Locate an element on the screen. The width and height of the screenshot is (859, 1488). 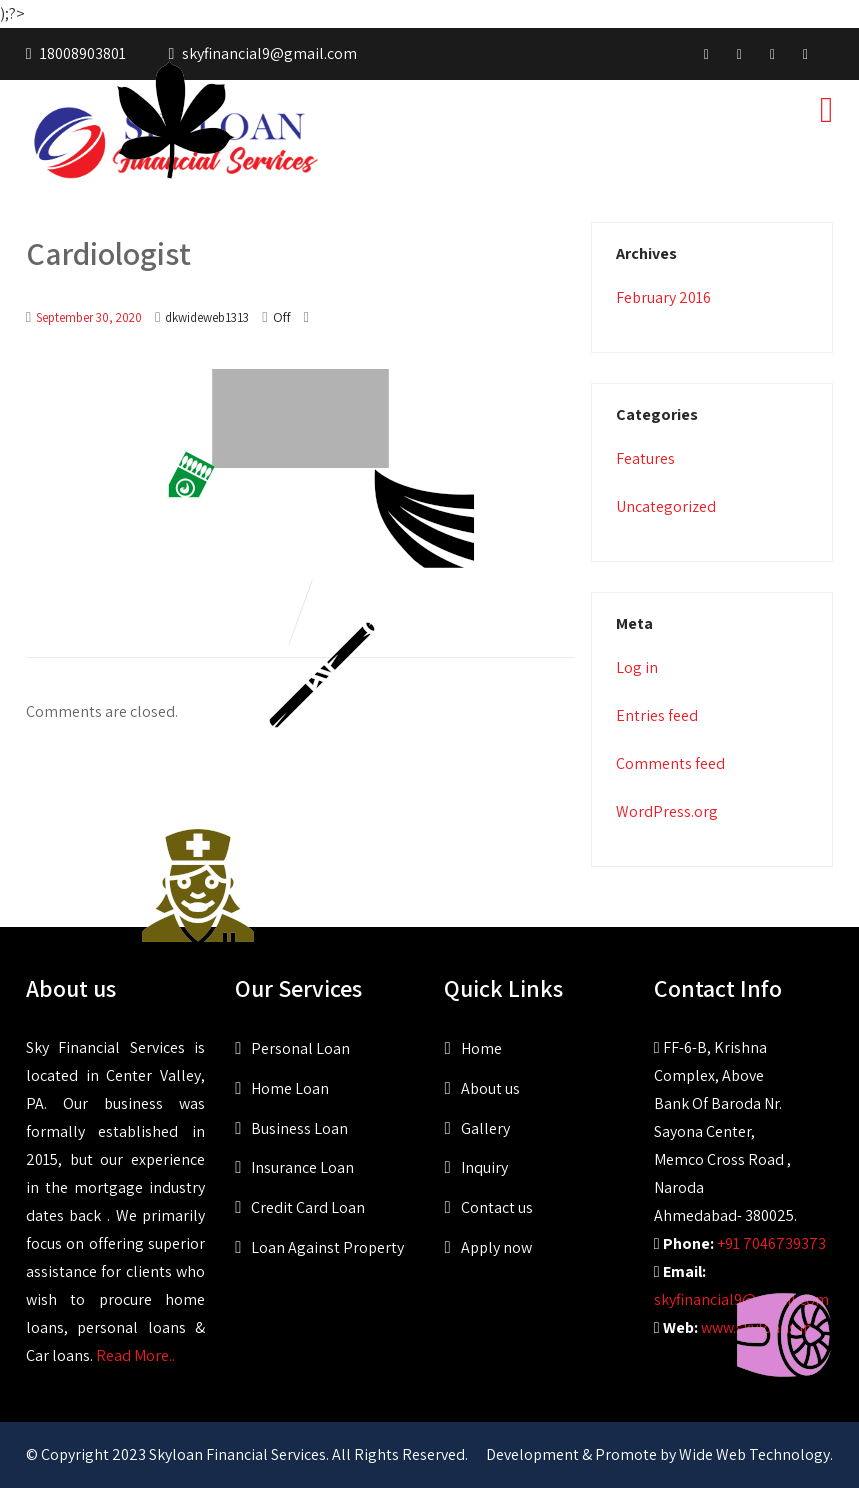
access turbine or engine controls is located at coordinates (784, 1335).